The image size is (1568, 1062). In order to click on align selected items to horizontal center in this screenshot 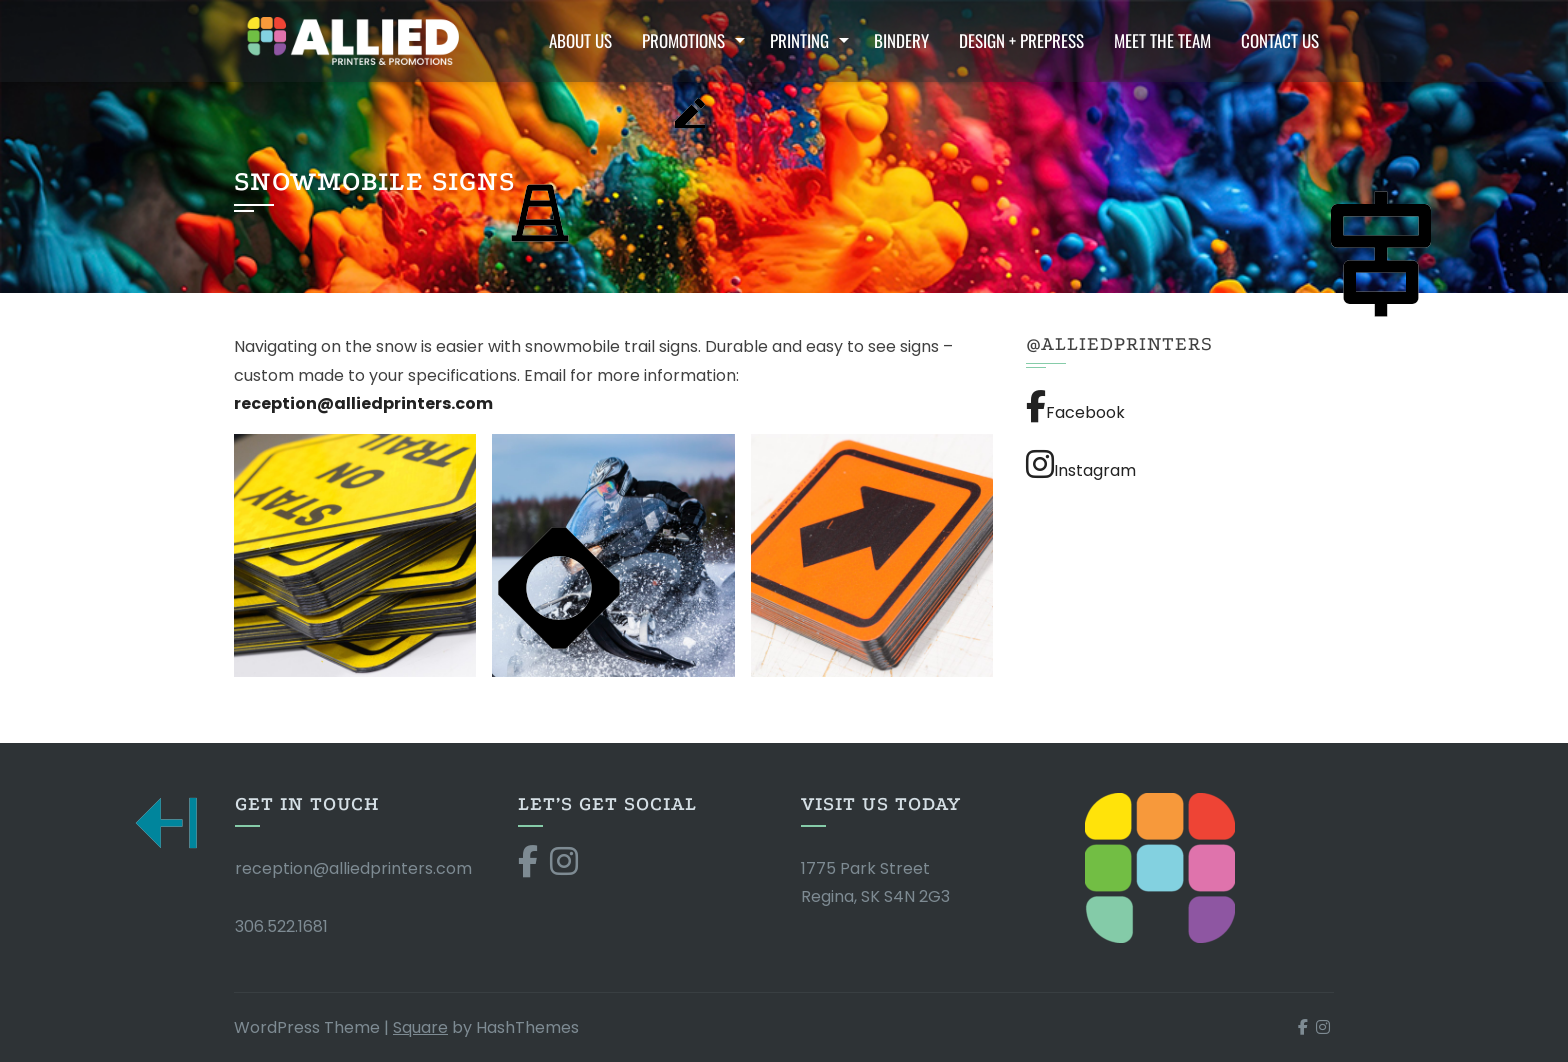, I will do `click(1381, 254)`.